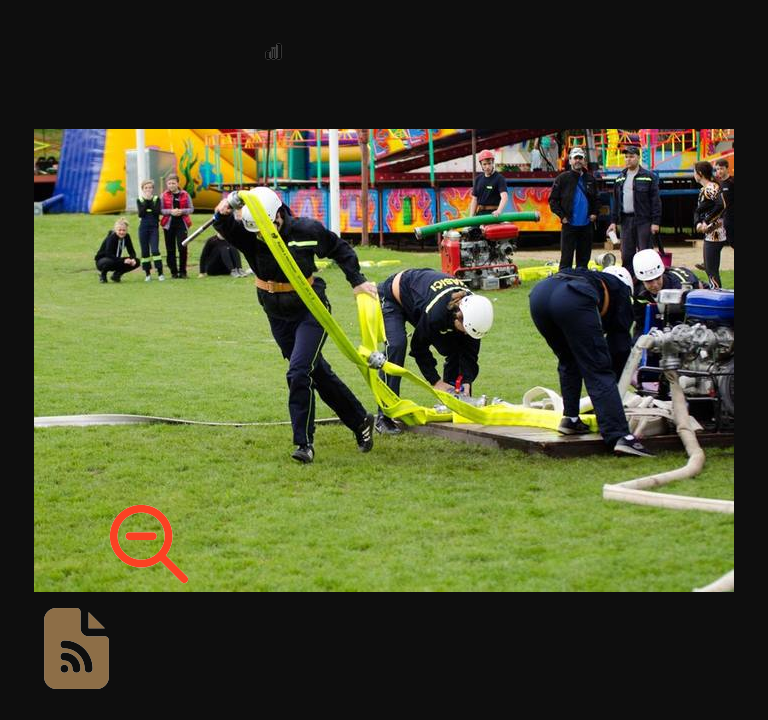 Image resolution: width=768 pixels, height=720 pixels. What do you see at coordinates (149, 544) in the screenshot?
I see `zoom out to see more content` at bounding box center [149, 544].